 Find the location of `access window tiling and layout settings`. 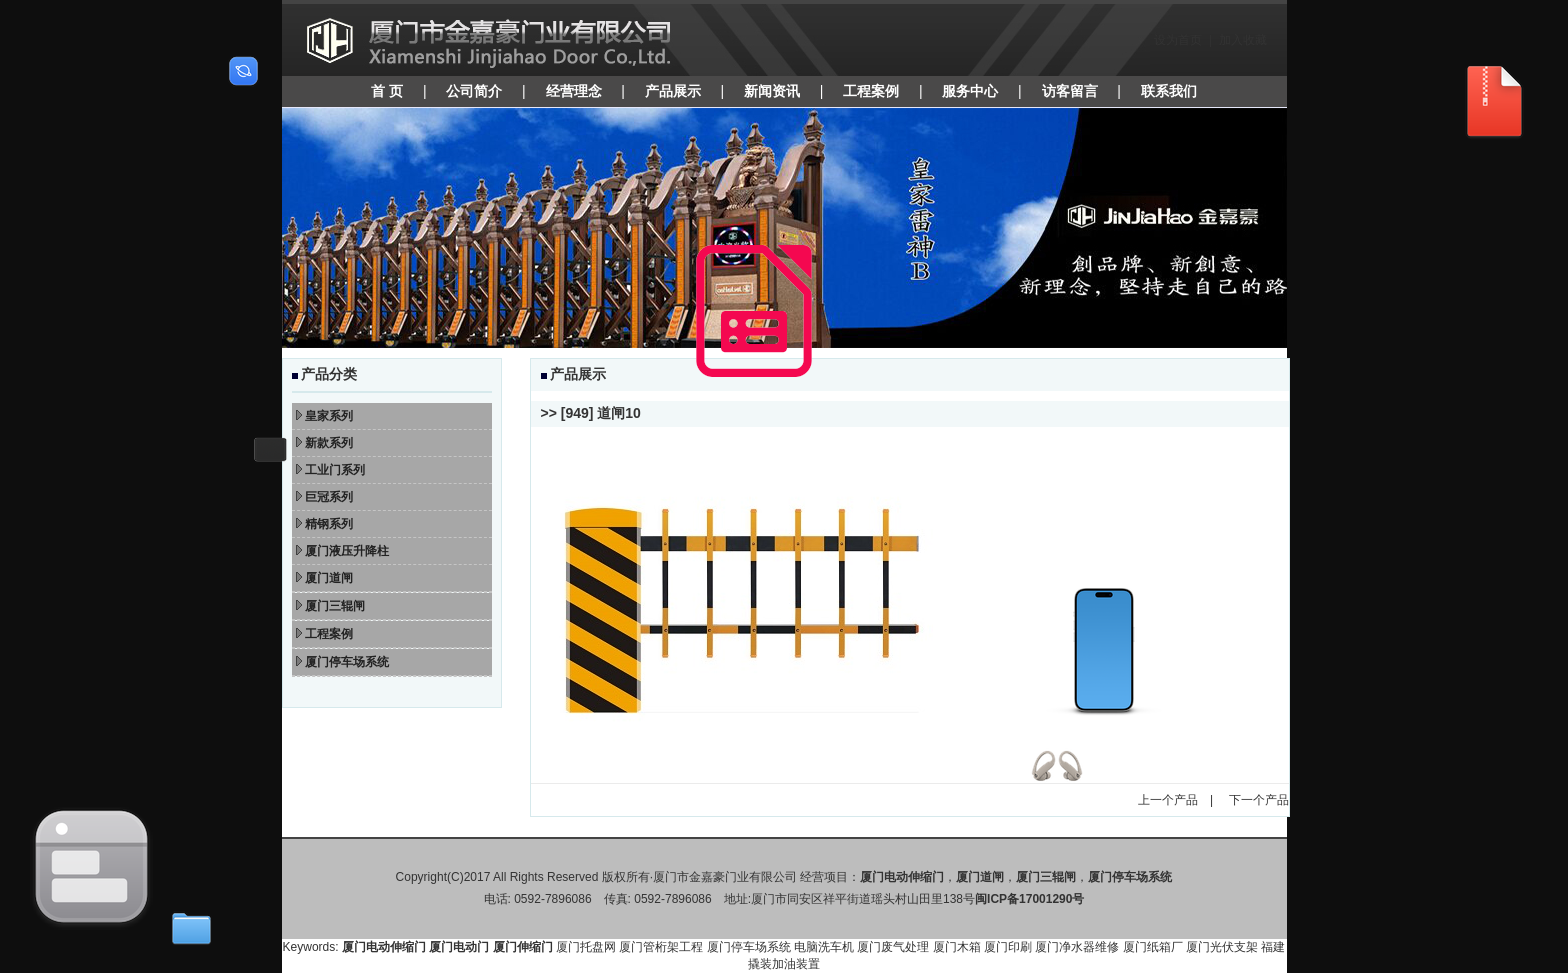

access window tiling and layout settings is located at coordinates (91, 868).